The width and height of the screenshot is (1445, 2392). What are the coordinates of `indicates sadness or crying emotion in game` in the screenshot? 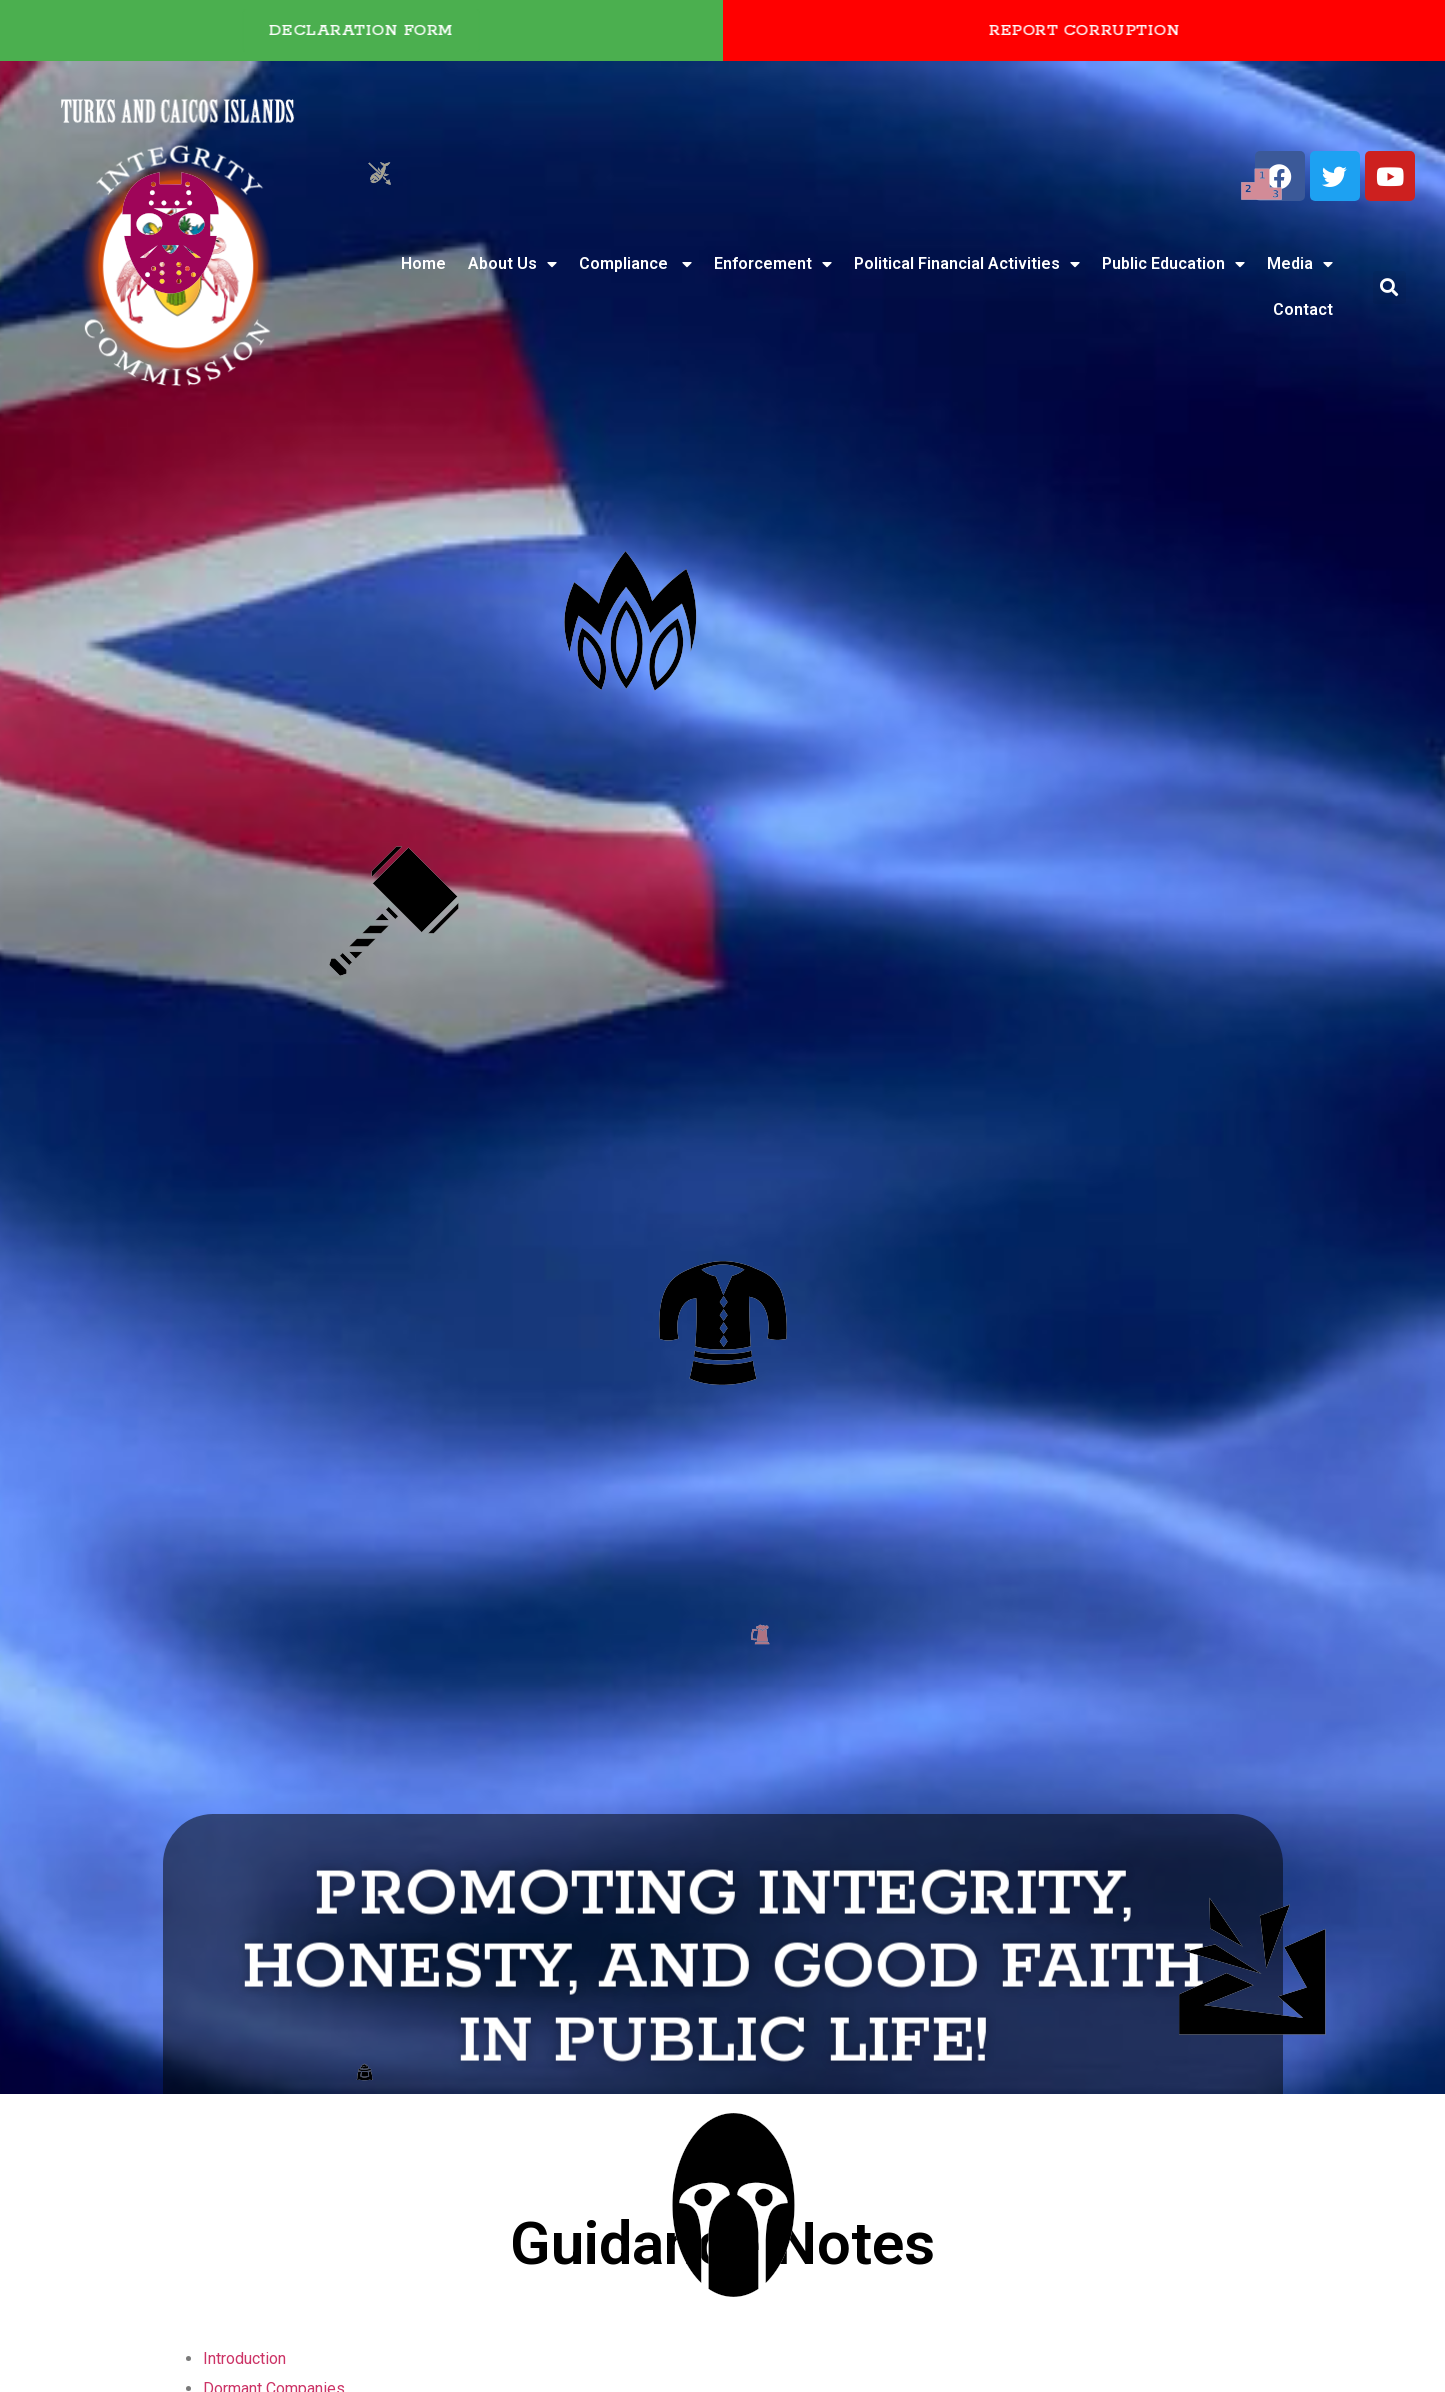 It's located at (733, 2205).